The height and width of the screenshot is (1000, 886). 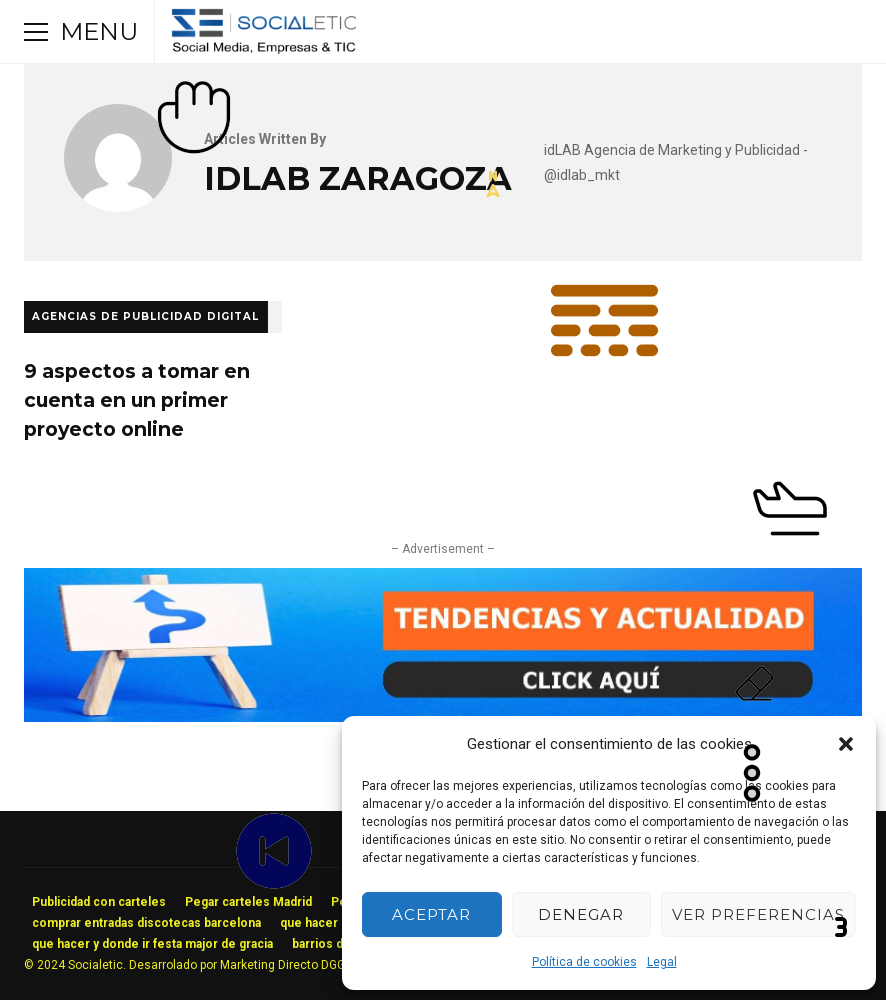 I want to click on erase or clear content, so click(x=754, y=683).